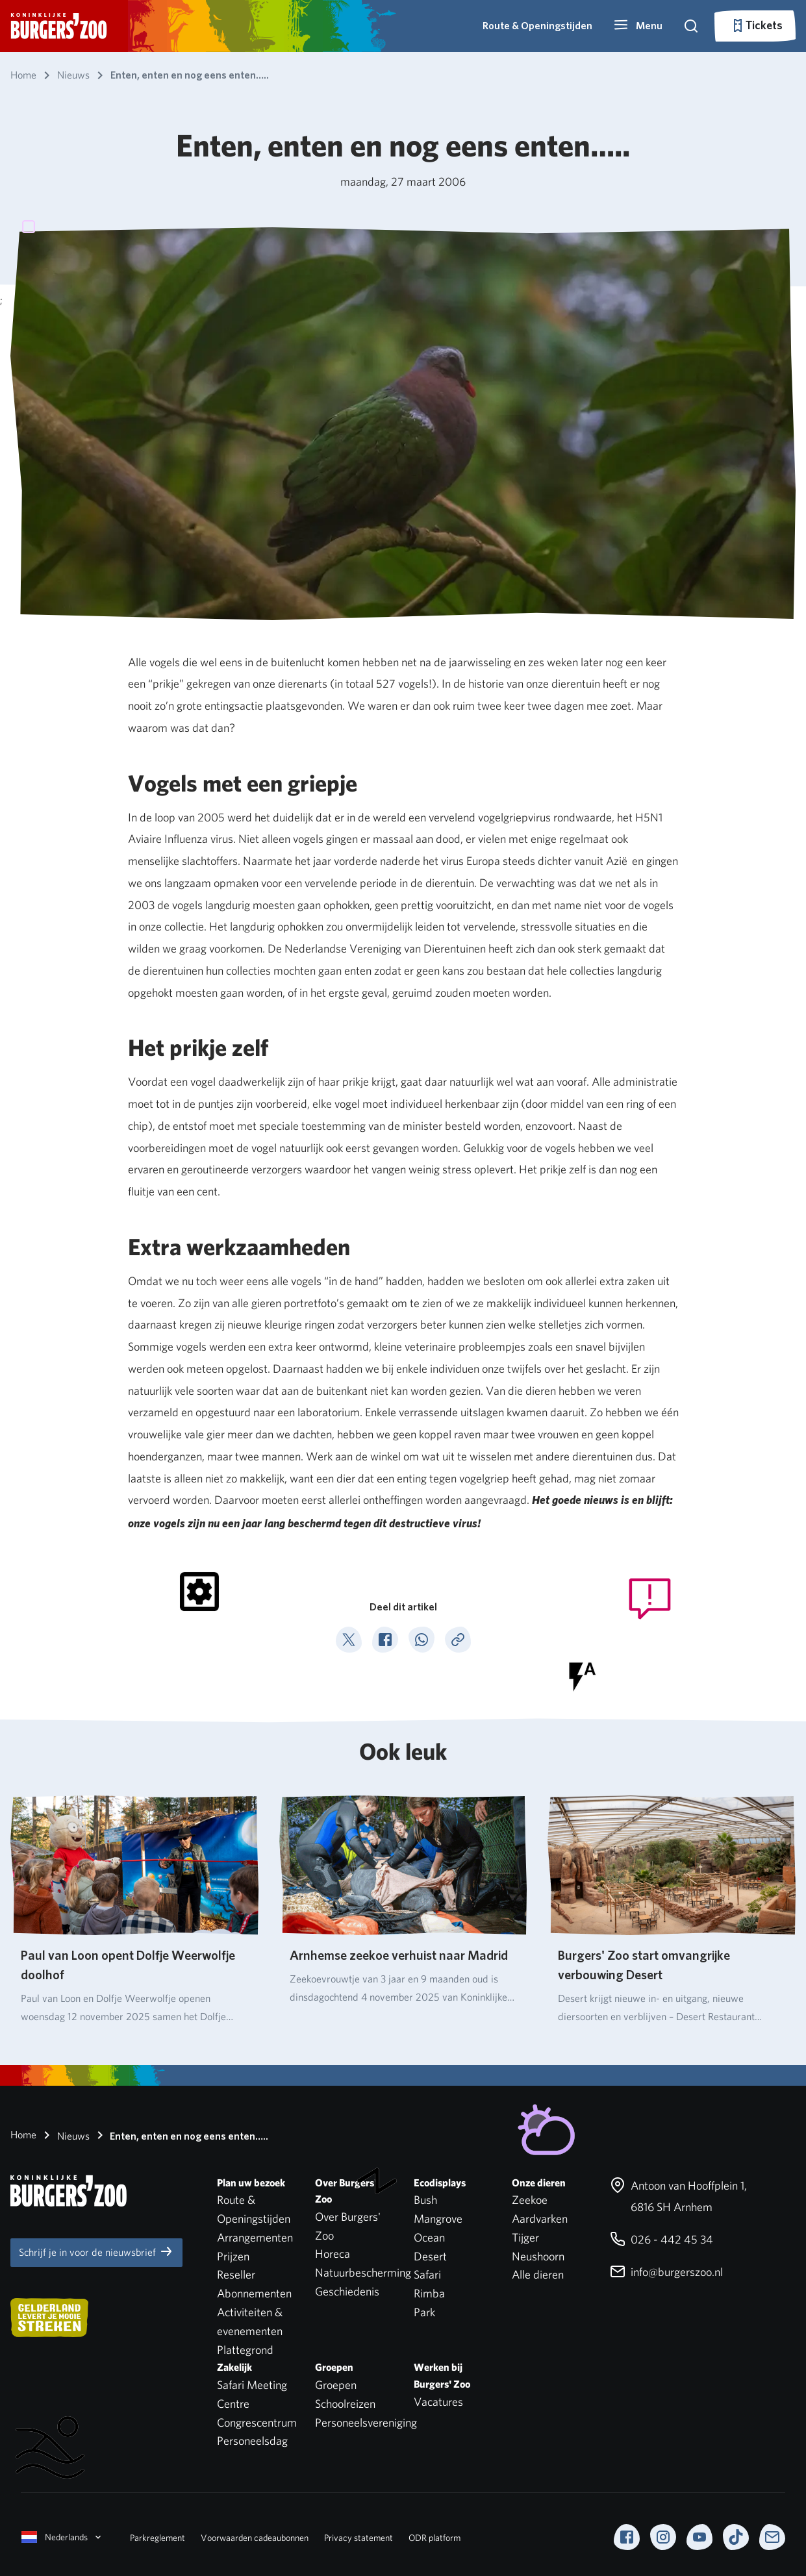 Image resolution: width=806 pixels, height=2576 pixels. What do you see at coordinates (29, 227) in the screenshot?
I see `stop media playback` at bounding box center [29, 227].